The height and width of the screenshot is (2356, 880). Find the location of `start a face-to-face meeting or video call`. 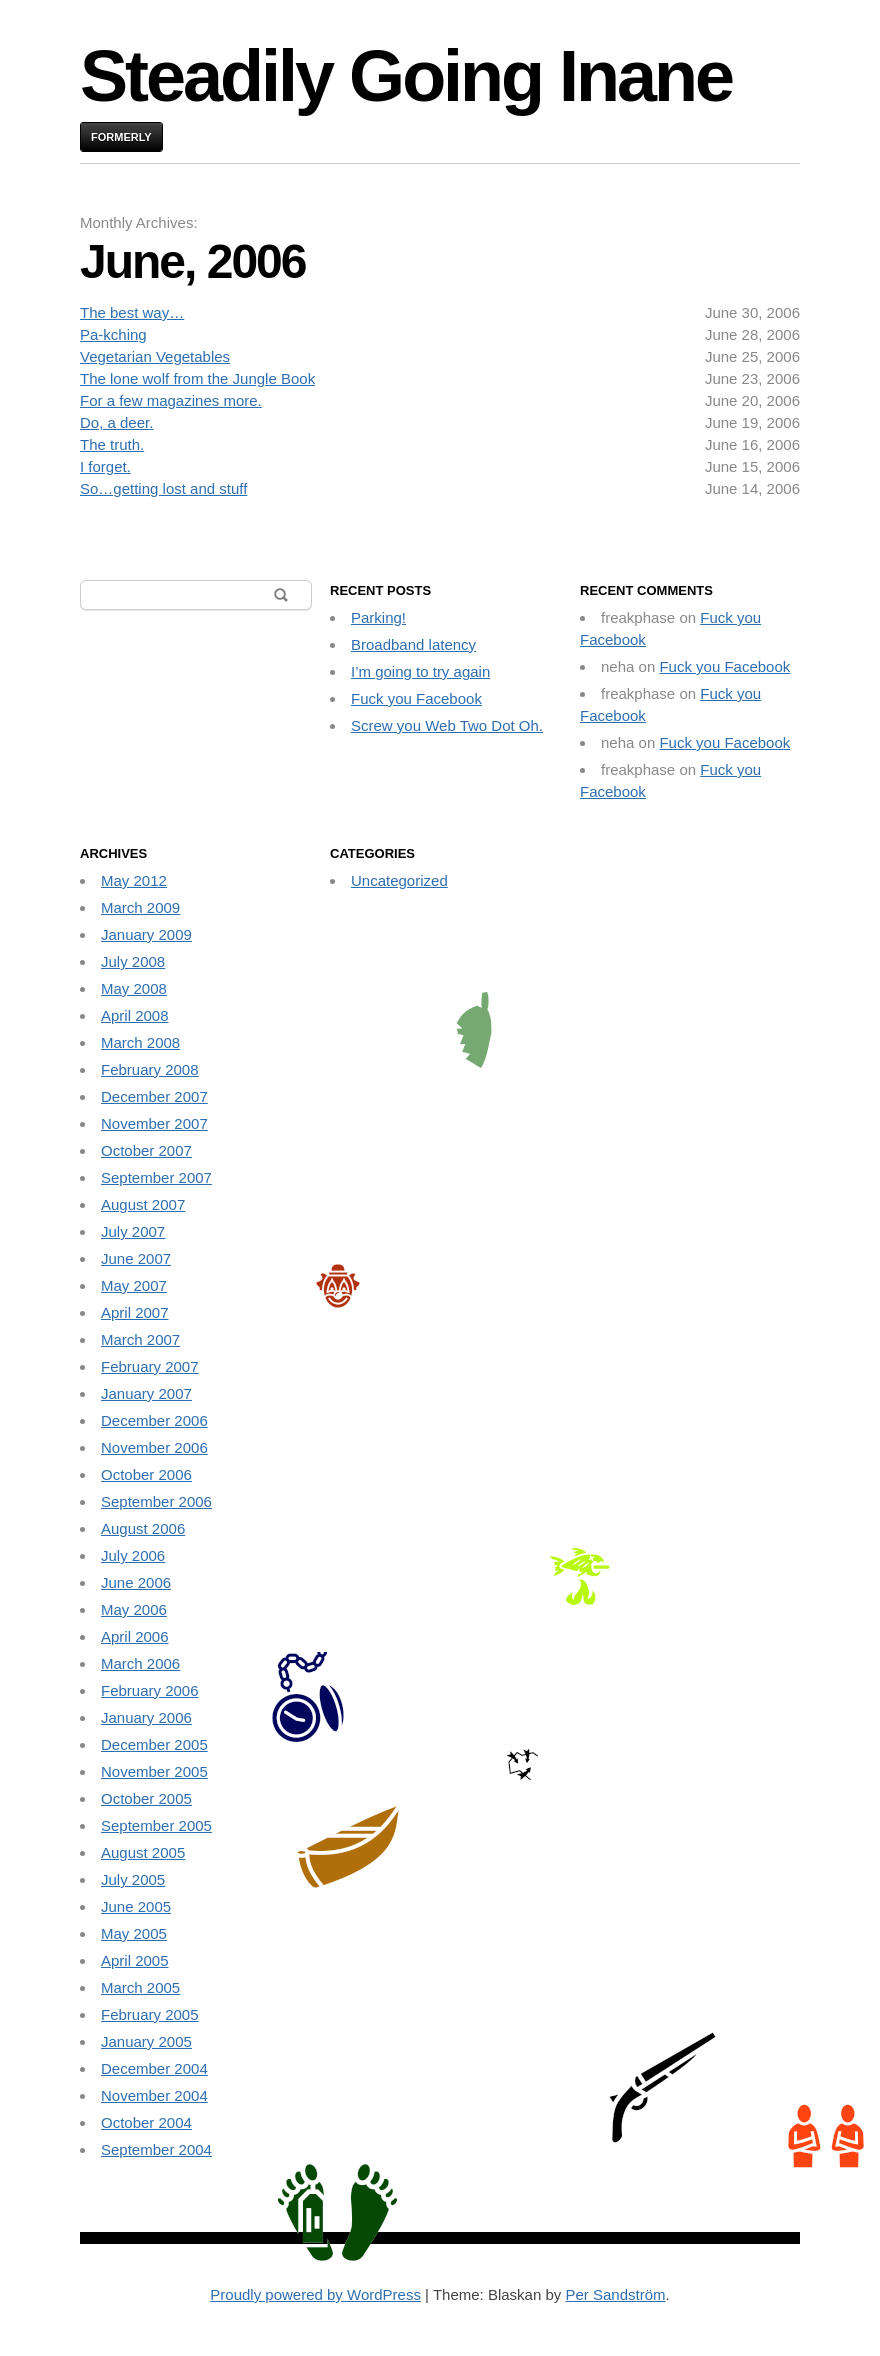

start a face-to-face meeting or video call is located at coordinates (826, 2136).